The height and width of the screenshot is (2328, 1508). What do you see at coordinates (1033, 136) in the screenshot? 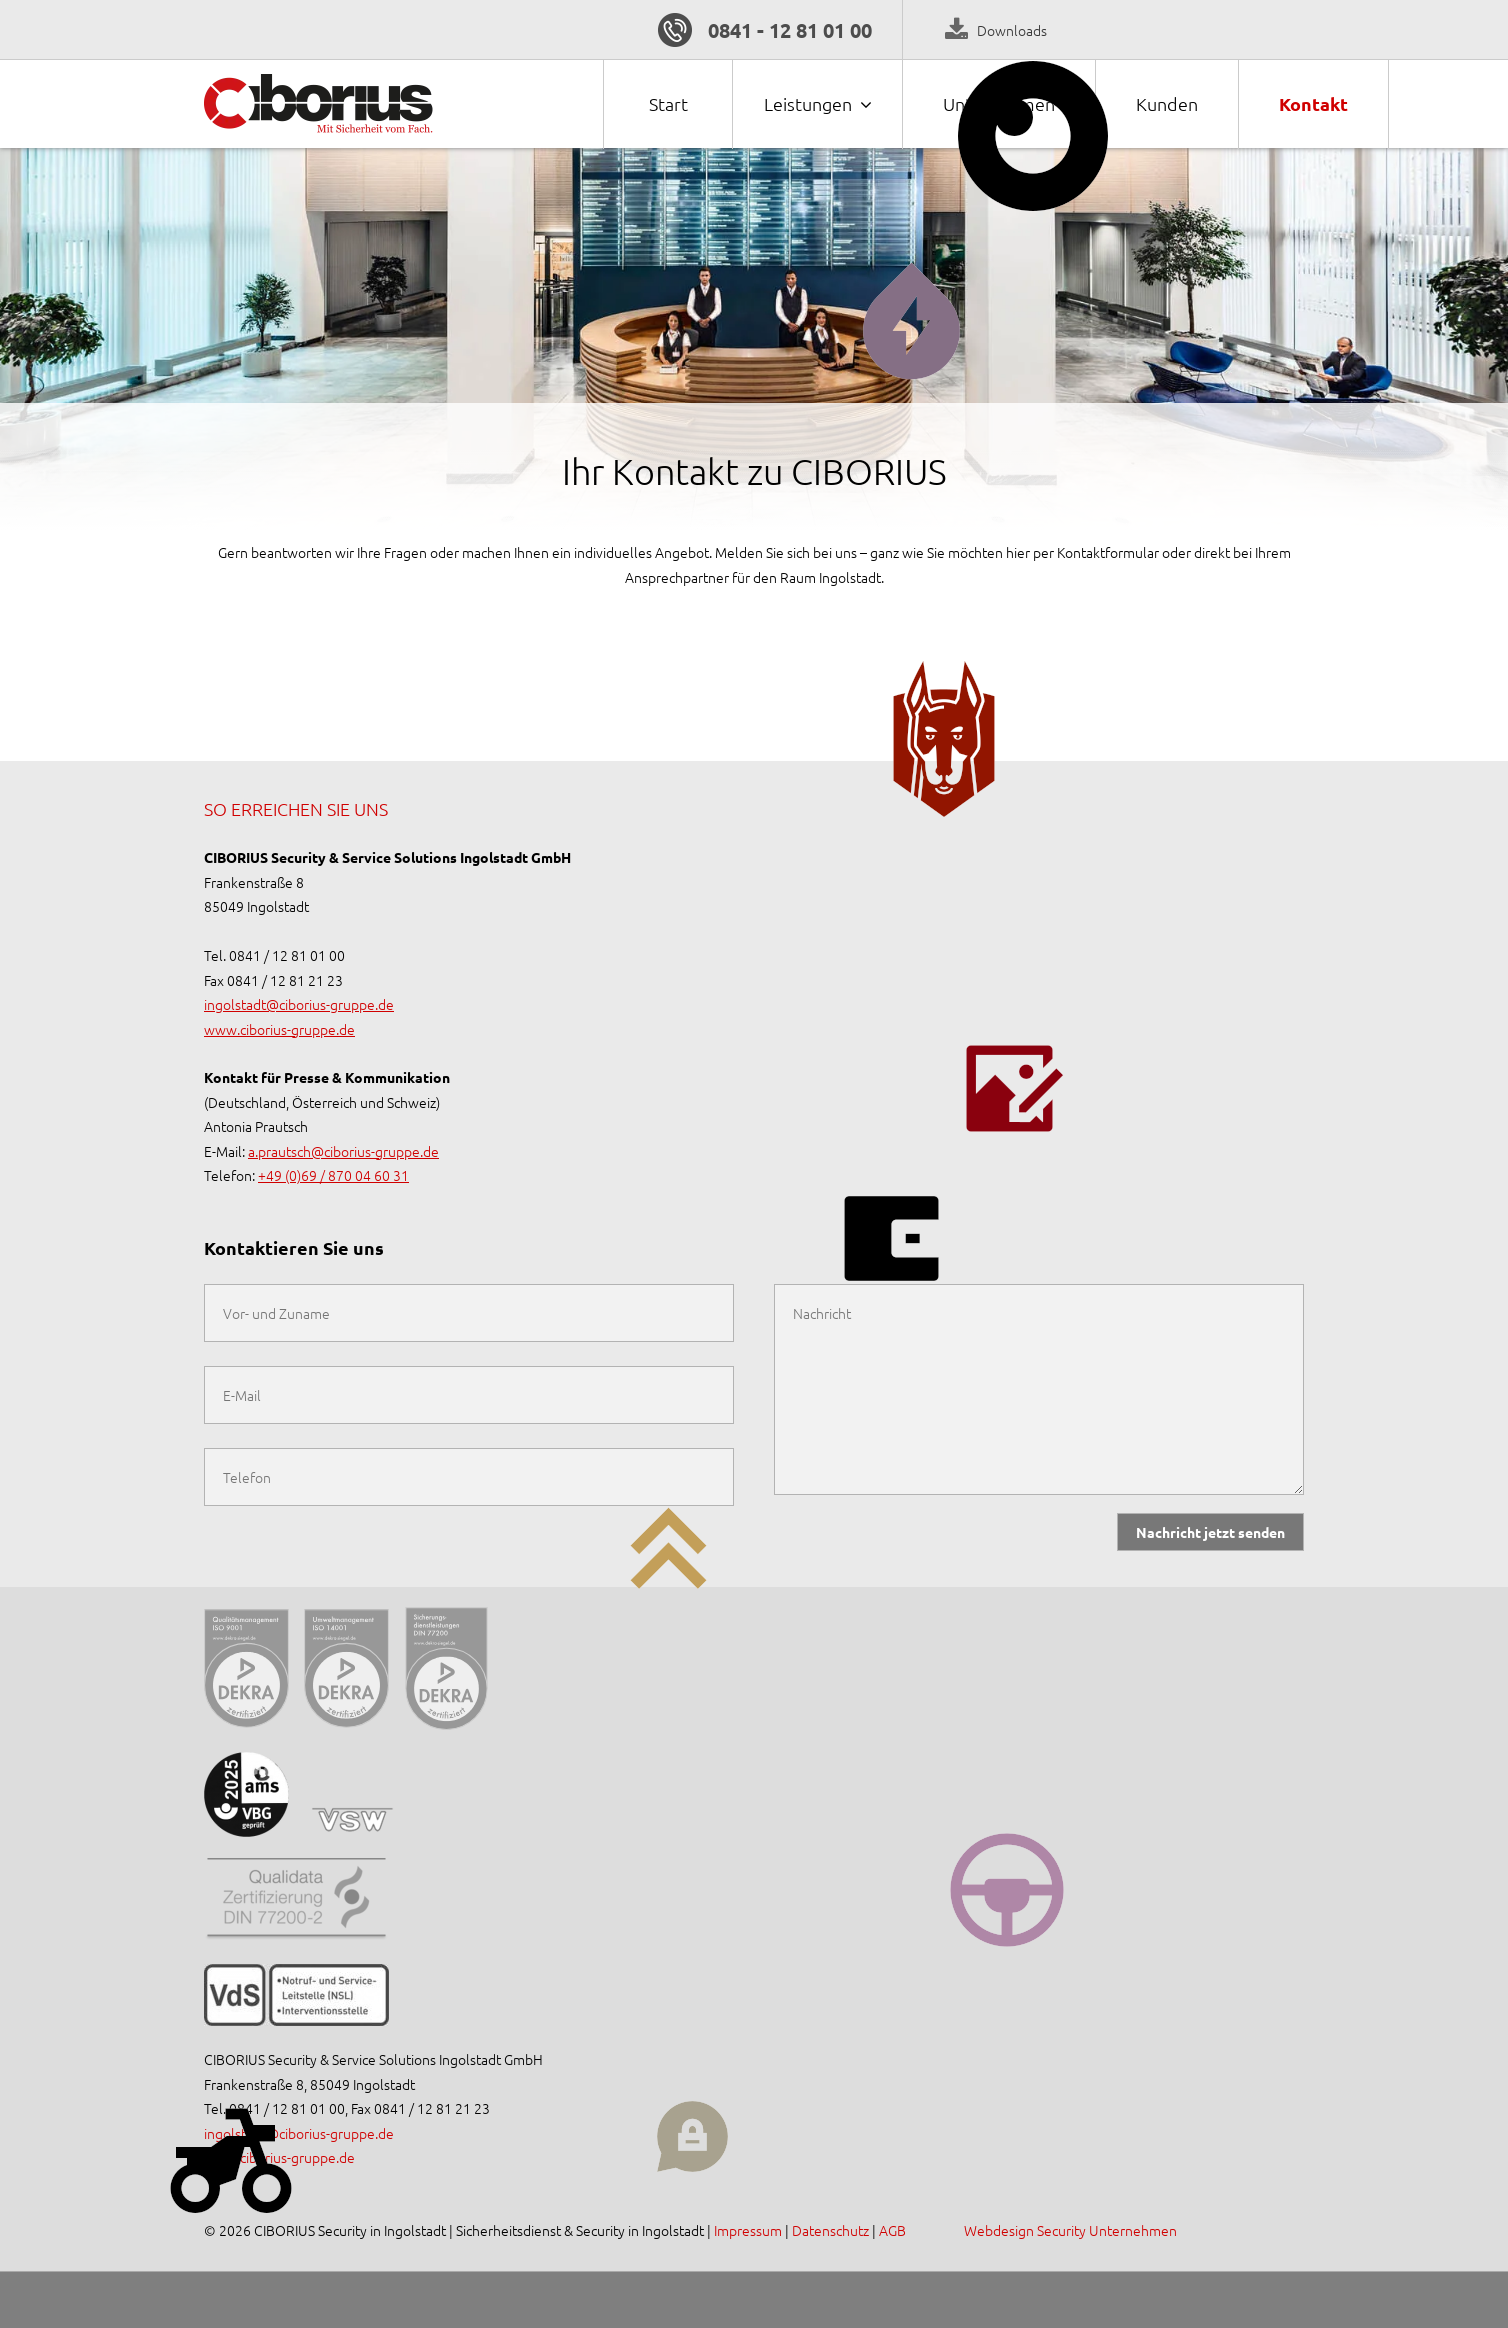
I see `view or preview content` at bounding box center [1033, 136].